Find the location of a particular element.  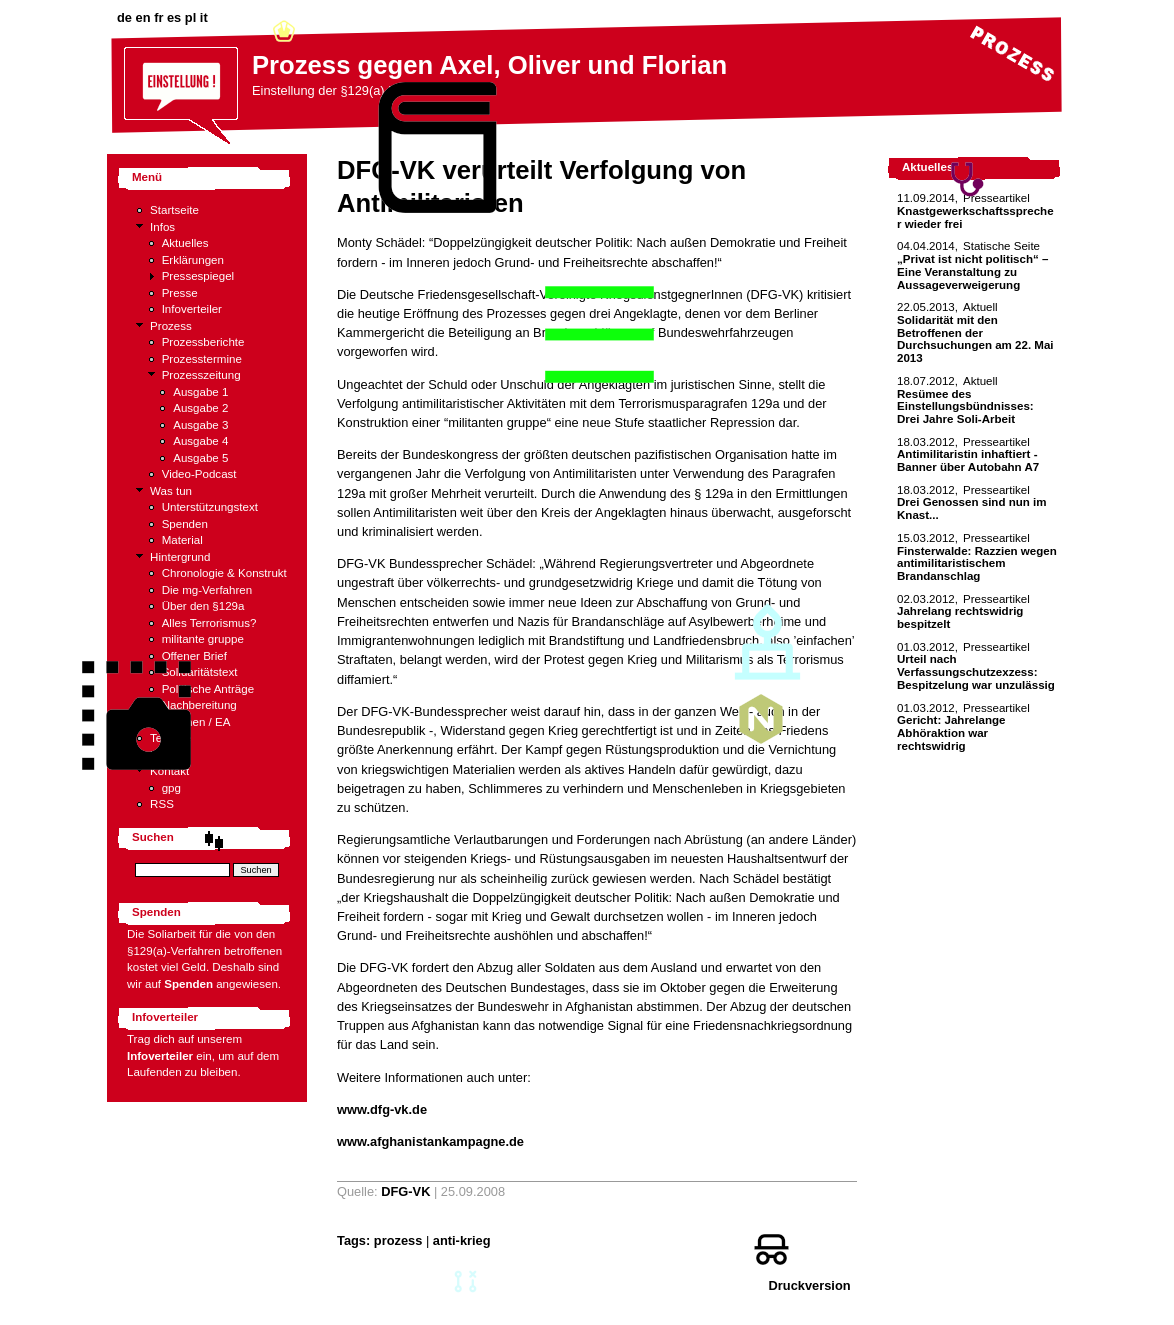

capture a screenshot of the current screen is located at coordinates (136, 715).